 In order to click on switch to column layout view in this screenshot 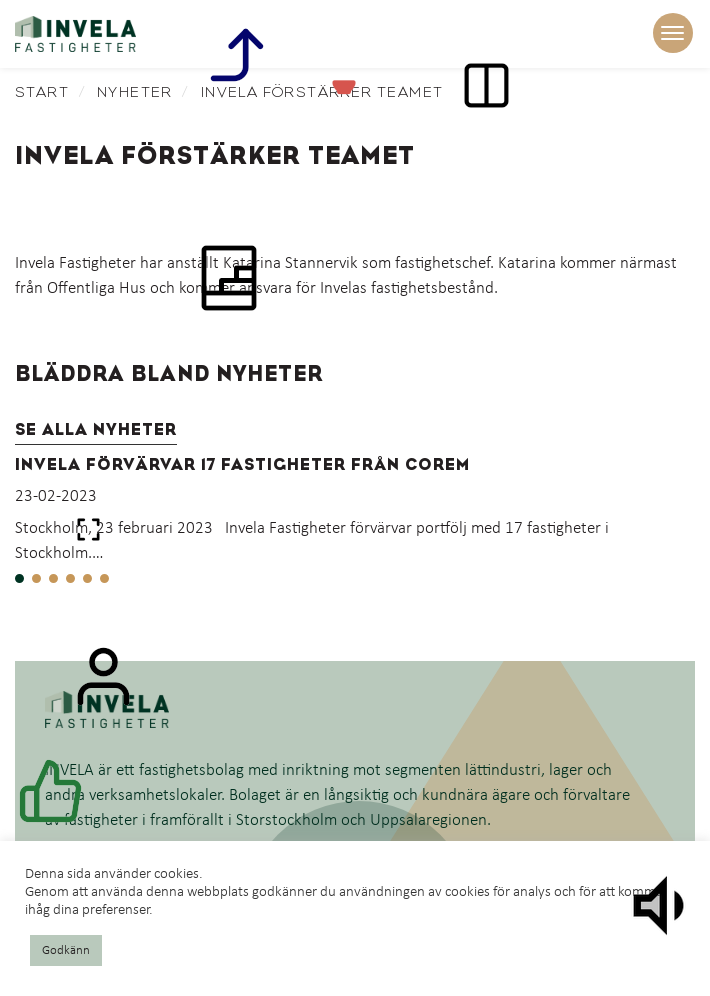, I will do `click(486, 85)`.